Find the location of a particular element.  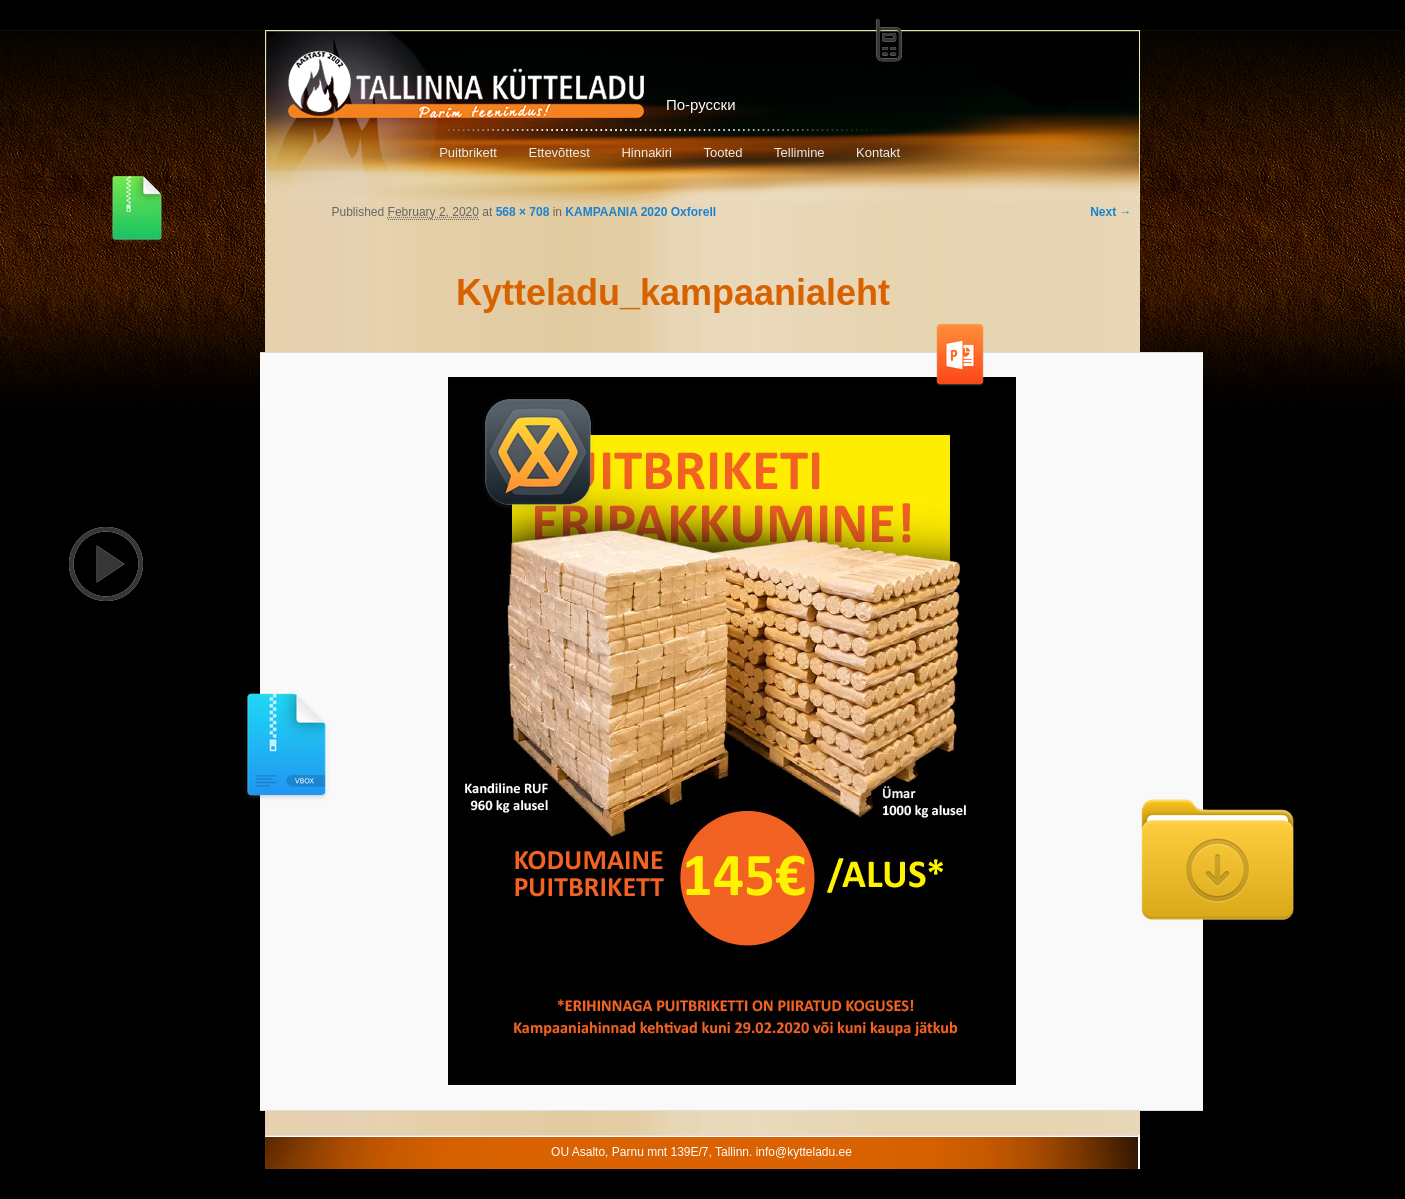

presentation template file type indicator is located at coordinates (960, 355).